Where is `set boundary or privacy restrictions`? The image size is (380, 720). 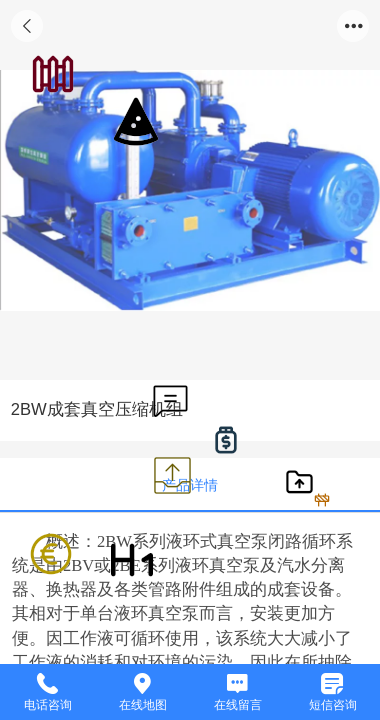
set boundary or privacy restrictions is located at coordinates (53, 74).